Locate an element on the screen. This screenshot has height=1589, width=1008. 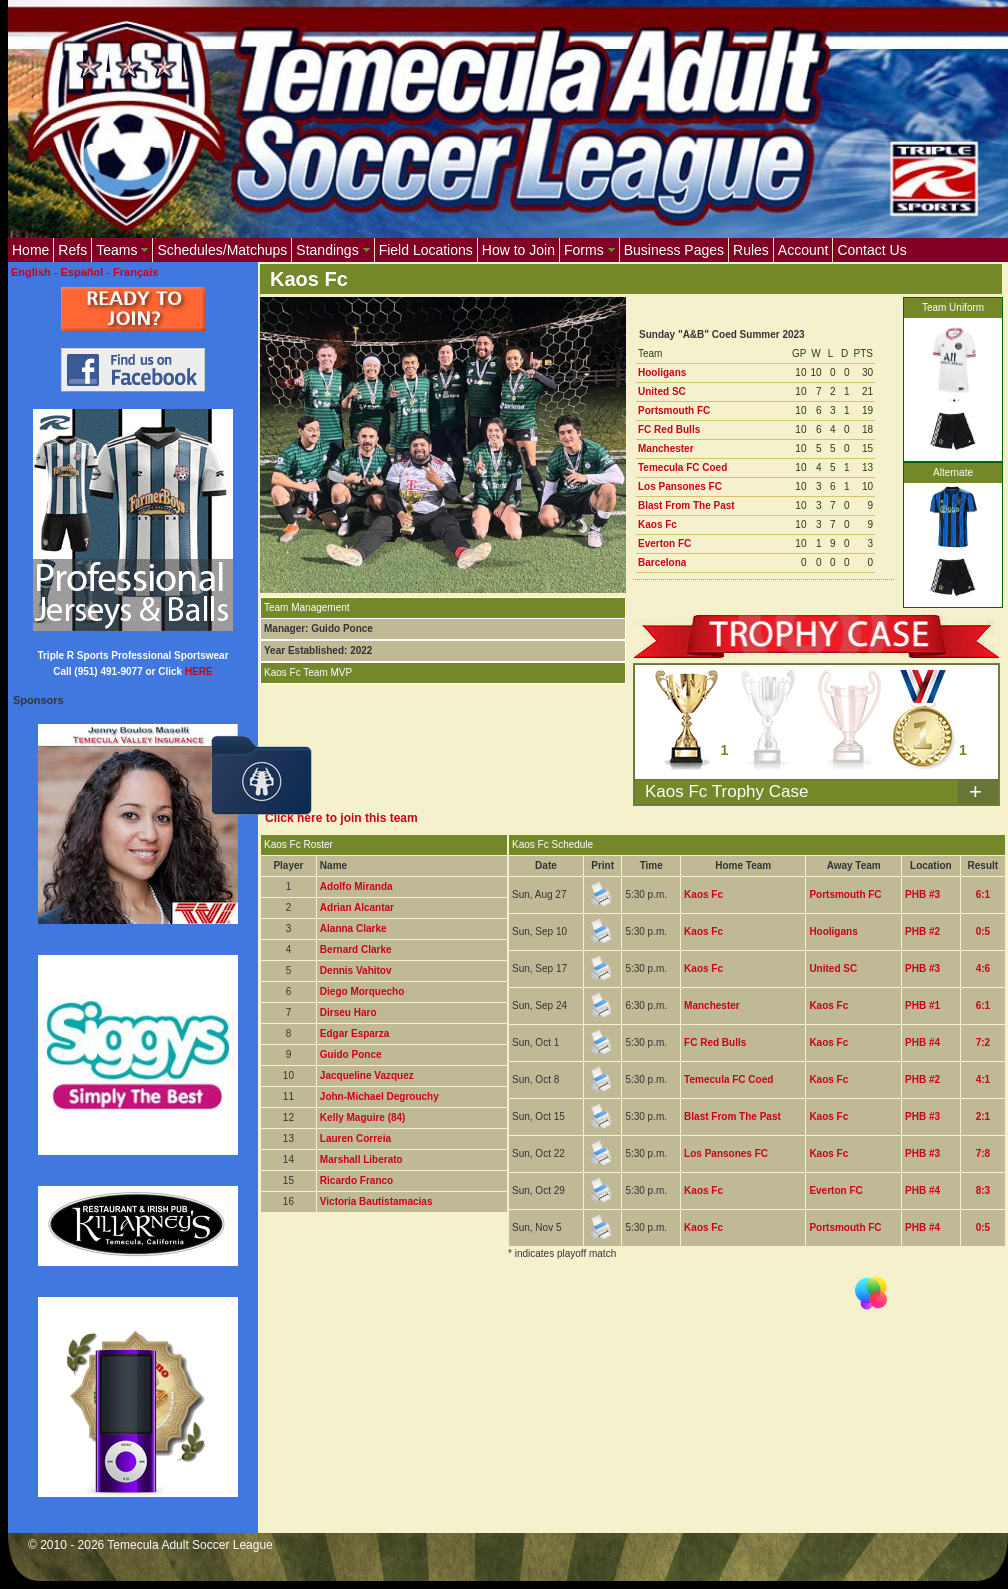
open Game Center app is located at coordinates (871, 1293).